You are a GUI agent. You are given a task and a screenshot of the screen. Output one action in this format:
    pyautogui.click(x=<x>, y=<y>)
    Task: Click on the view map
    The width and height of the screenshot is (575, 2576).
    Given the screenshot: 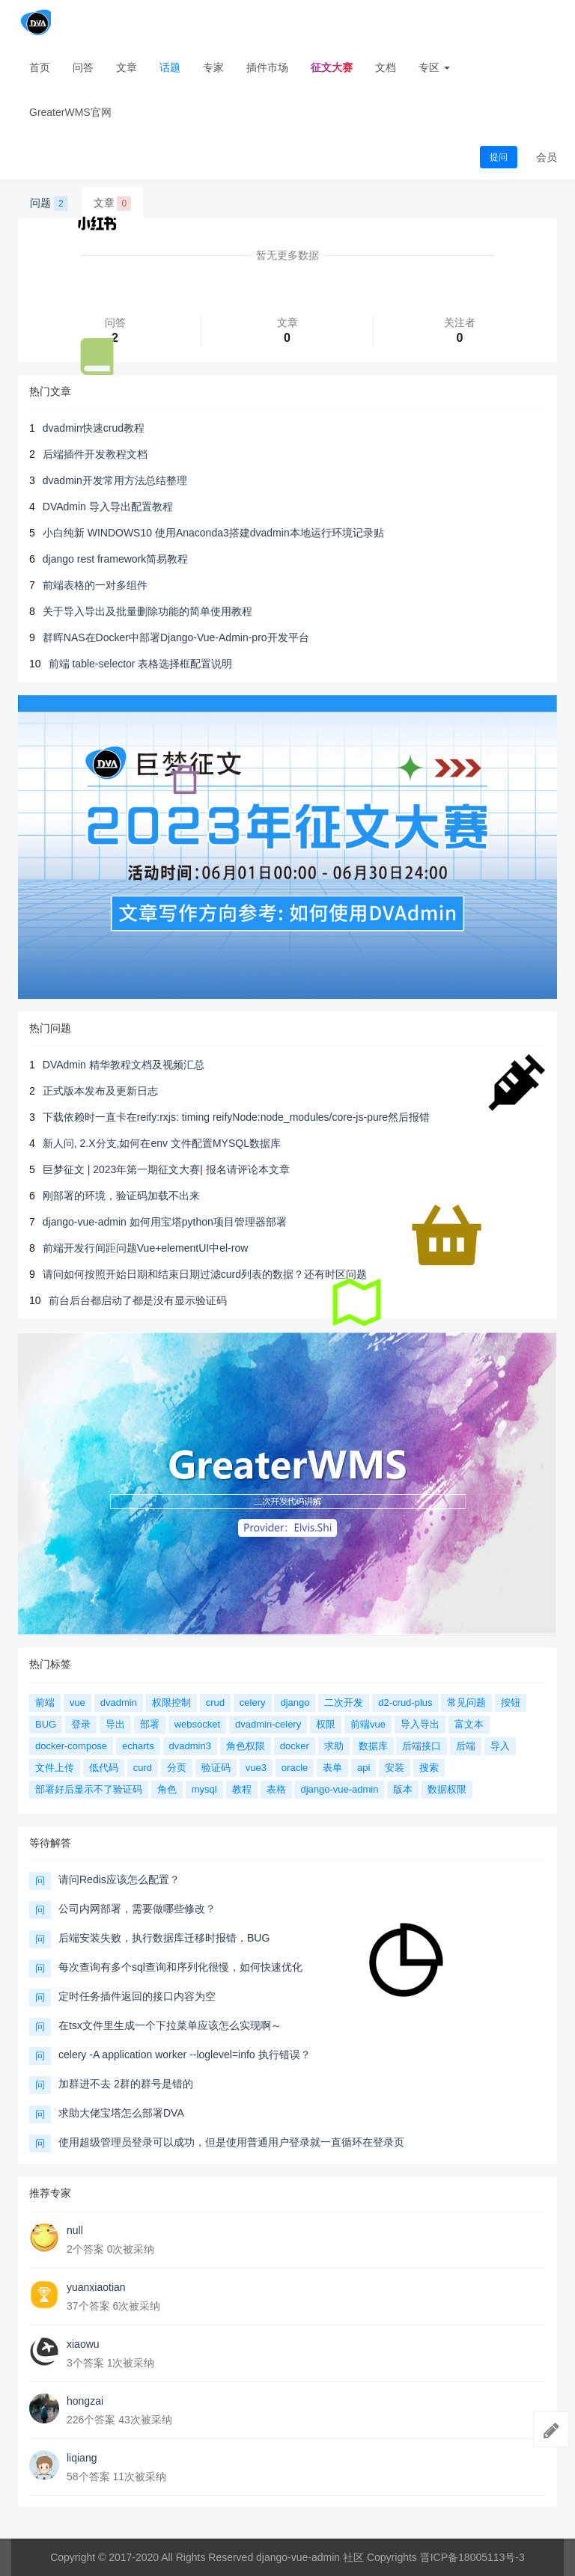 What is the action you would take?
    pyautogui.click(x=356, y=1302)
    